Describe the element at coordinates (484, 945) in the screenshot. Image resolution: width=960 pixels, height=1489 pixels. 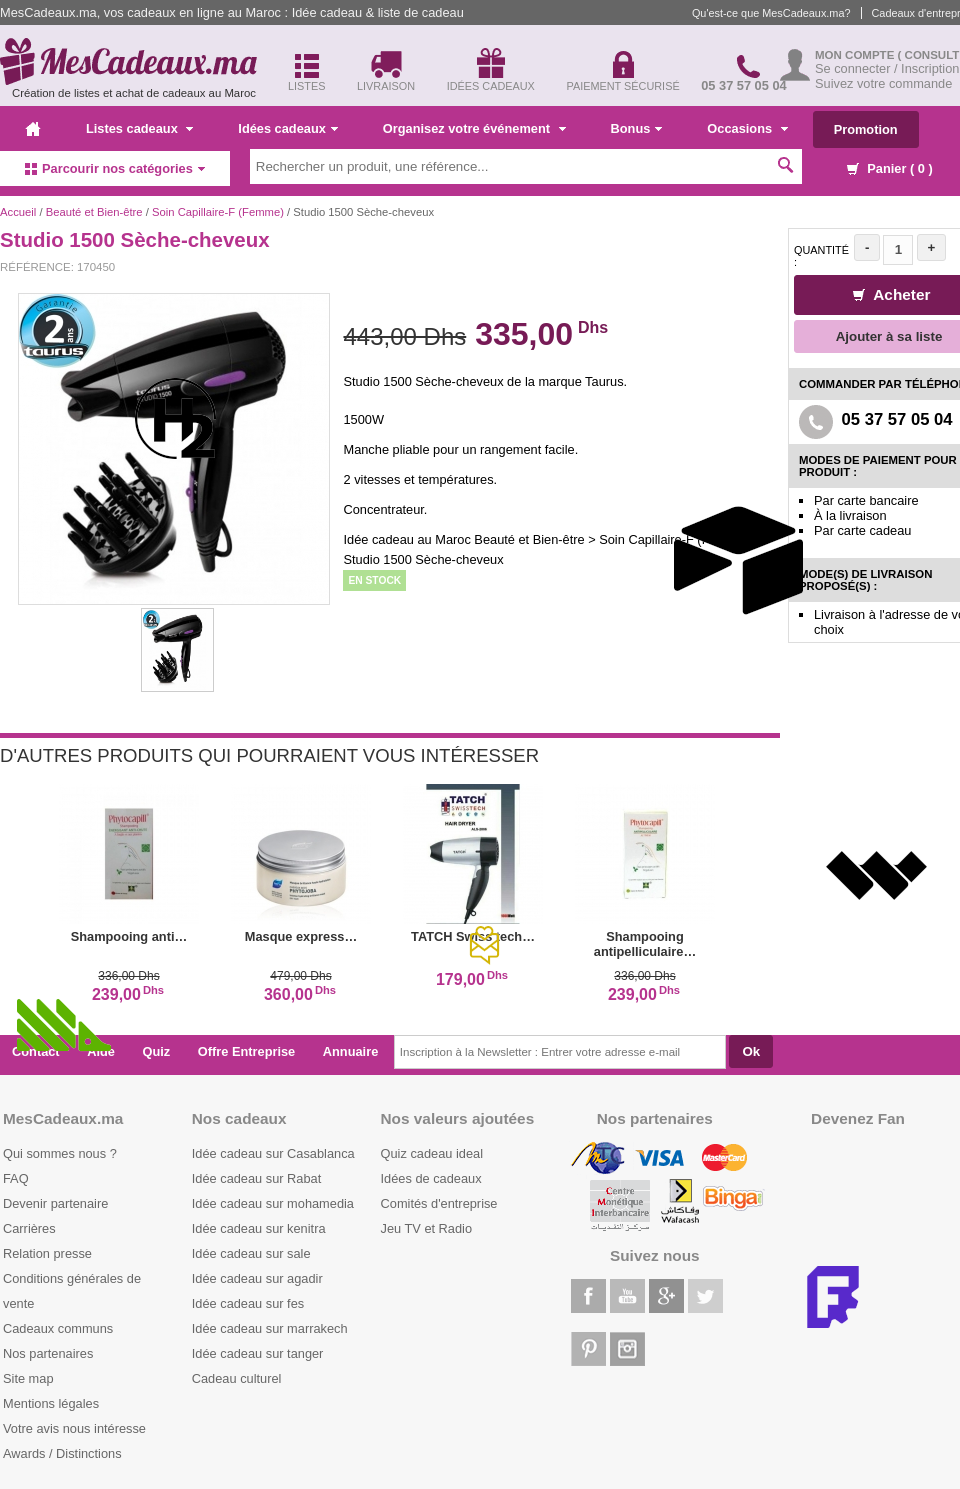
I see `open tinyletter email newsletter service` at that location.